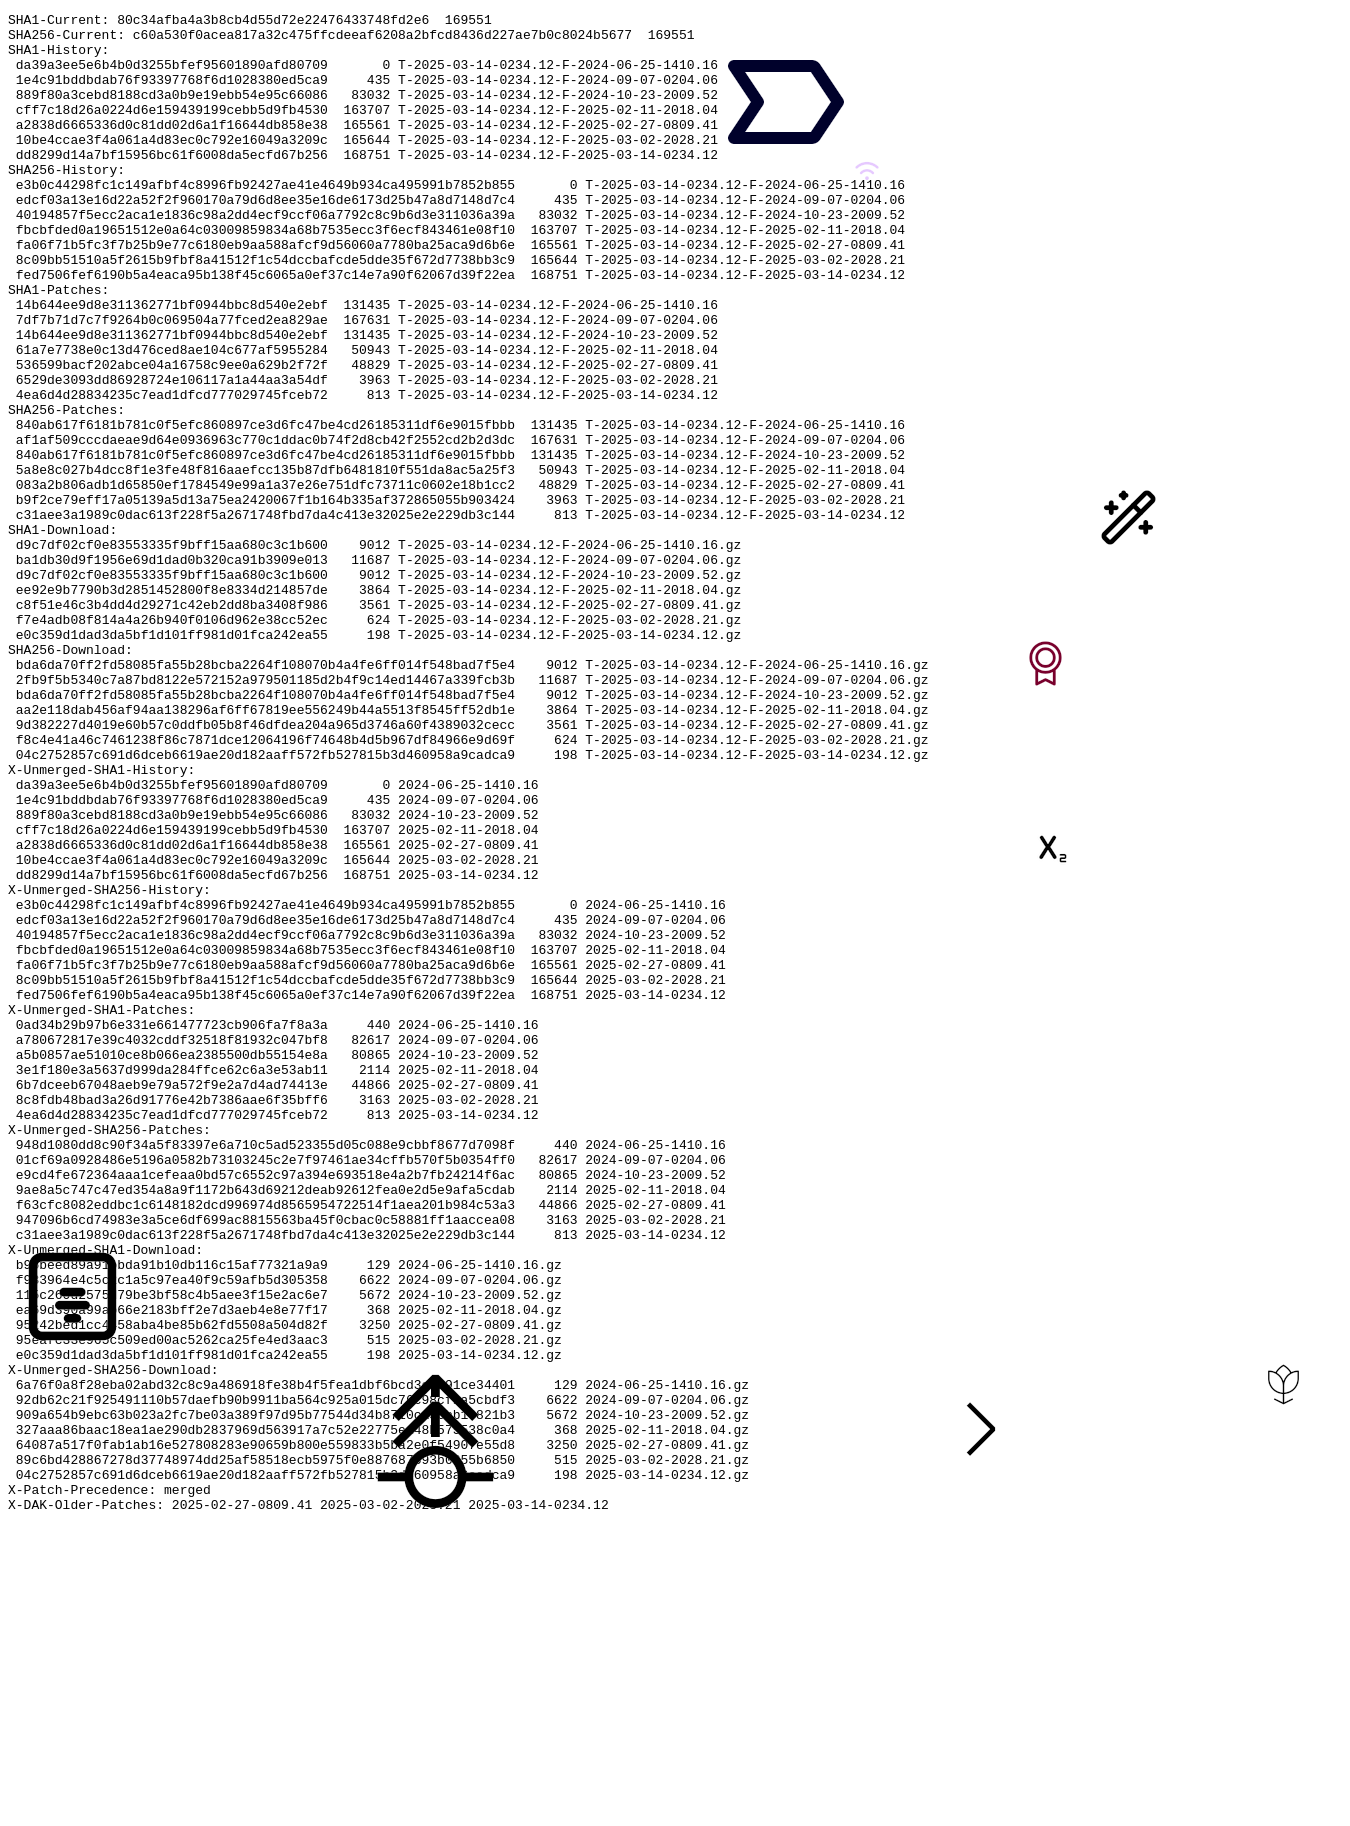  What do you see at coordinates (1045, 663) in the screenshot?
I see `view achievements or awards` at bounding box center [1045, 663].